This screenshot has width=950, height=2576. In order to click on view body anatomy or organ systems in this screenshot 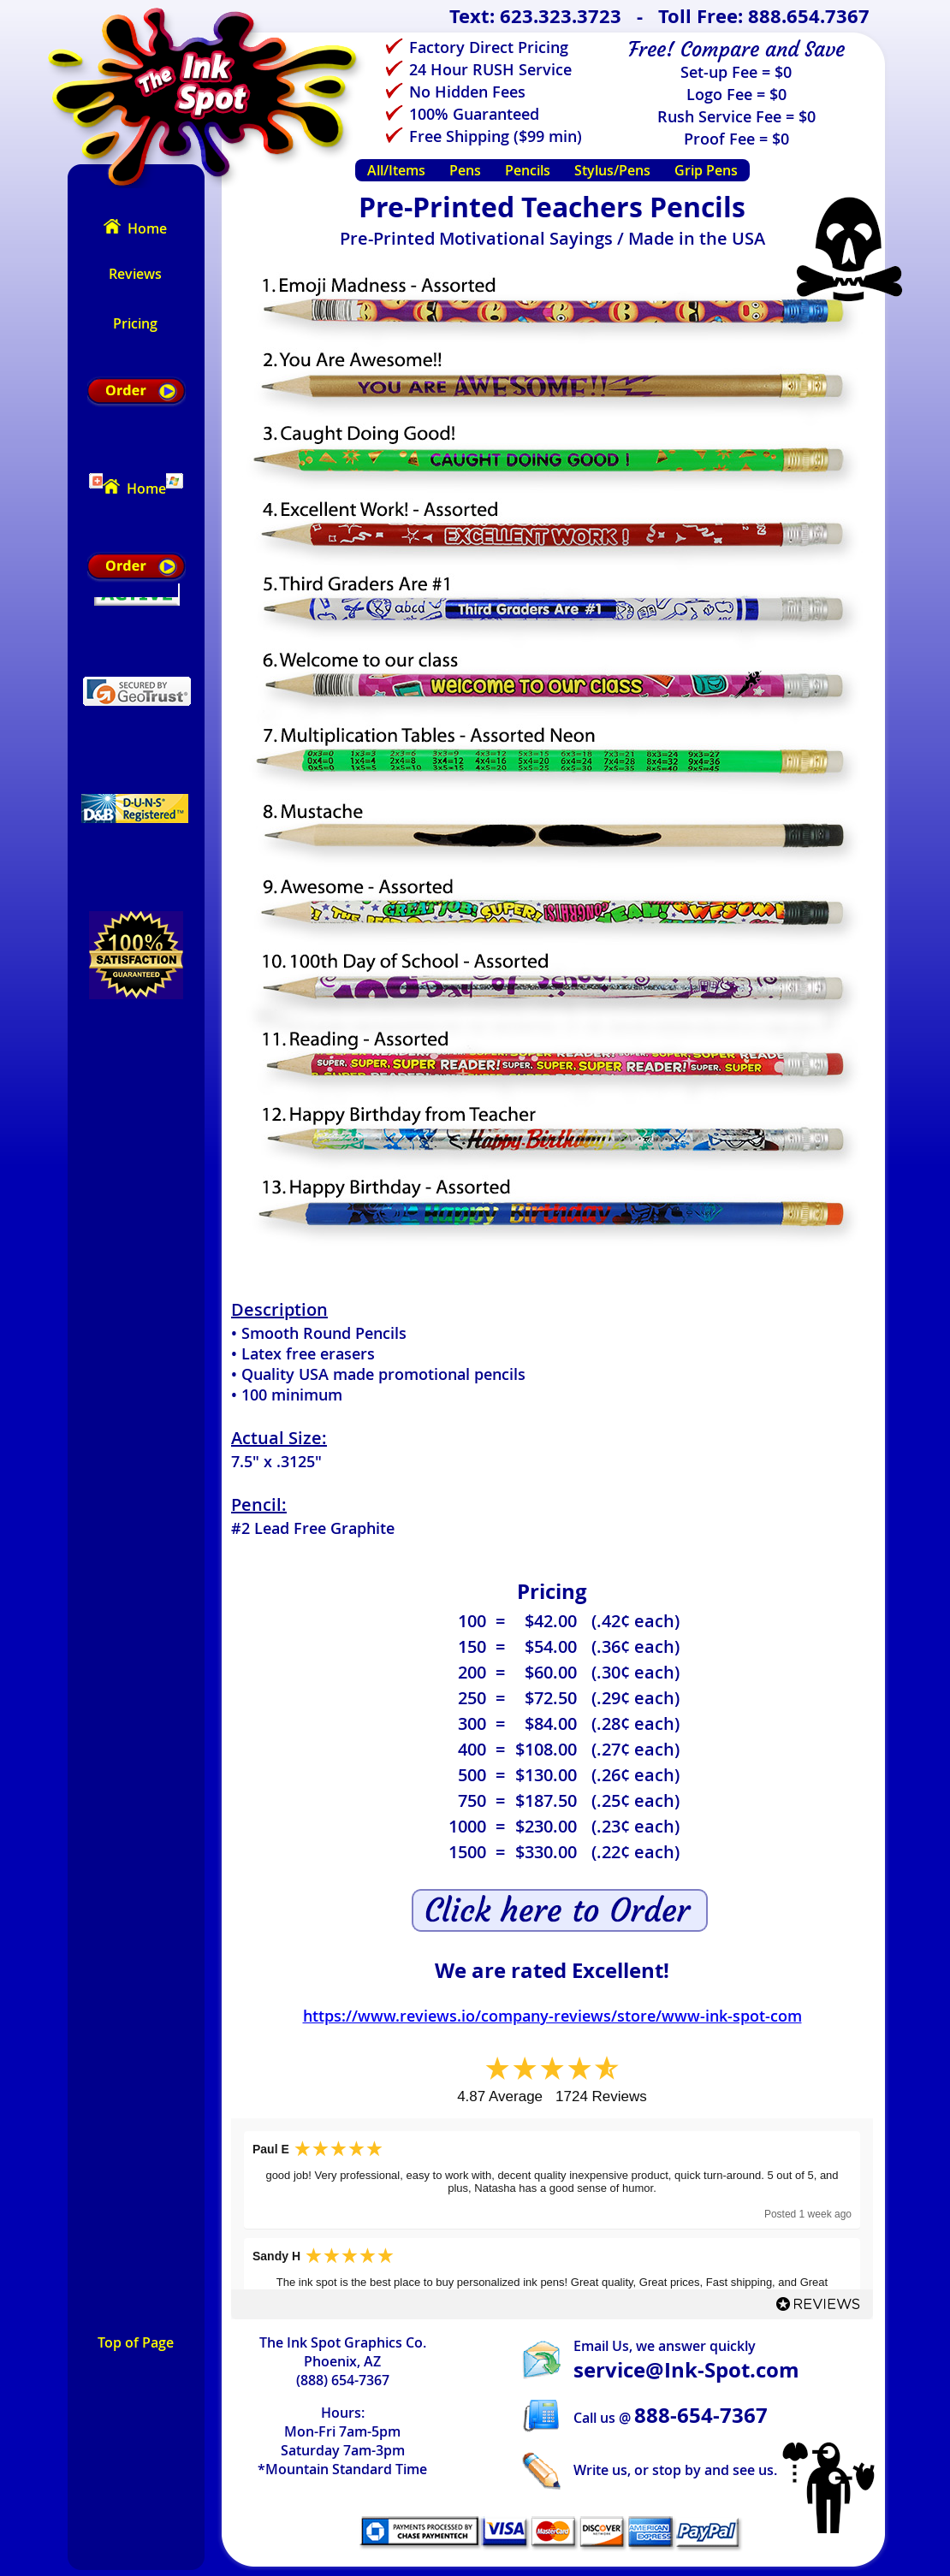, I will do `click(828, 2488)`.